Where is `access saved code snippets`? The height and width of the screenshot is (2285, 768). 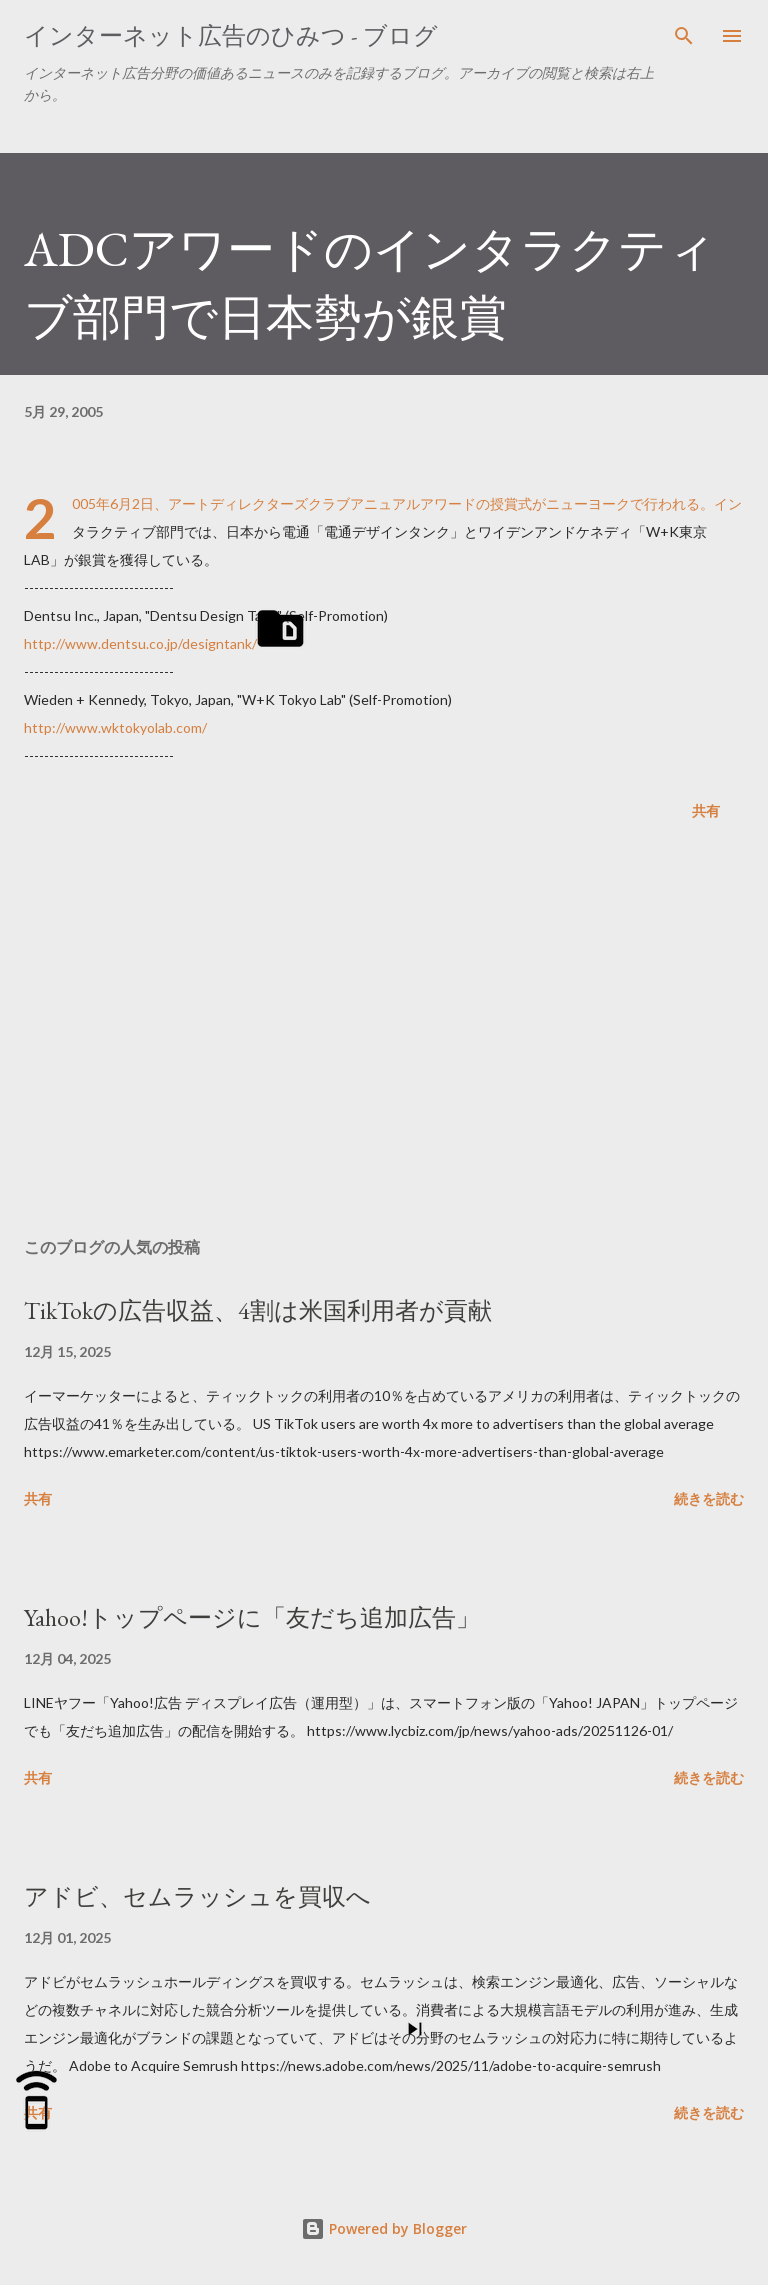 access saved code snippets is located at coordinates (280, 628).